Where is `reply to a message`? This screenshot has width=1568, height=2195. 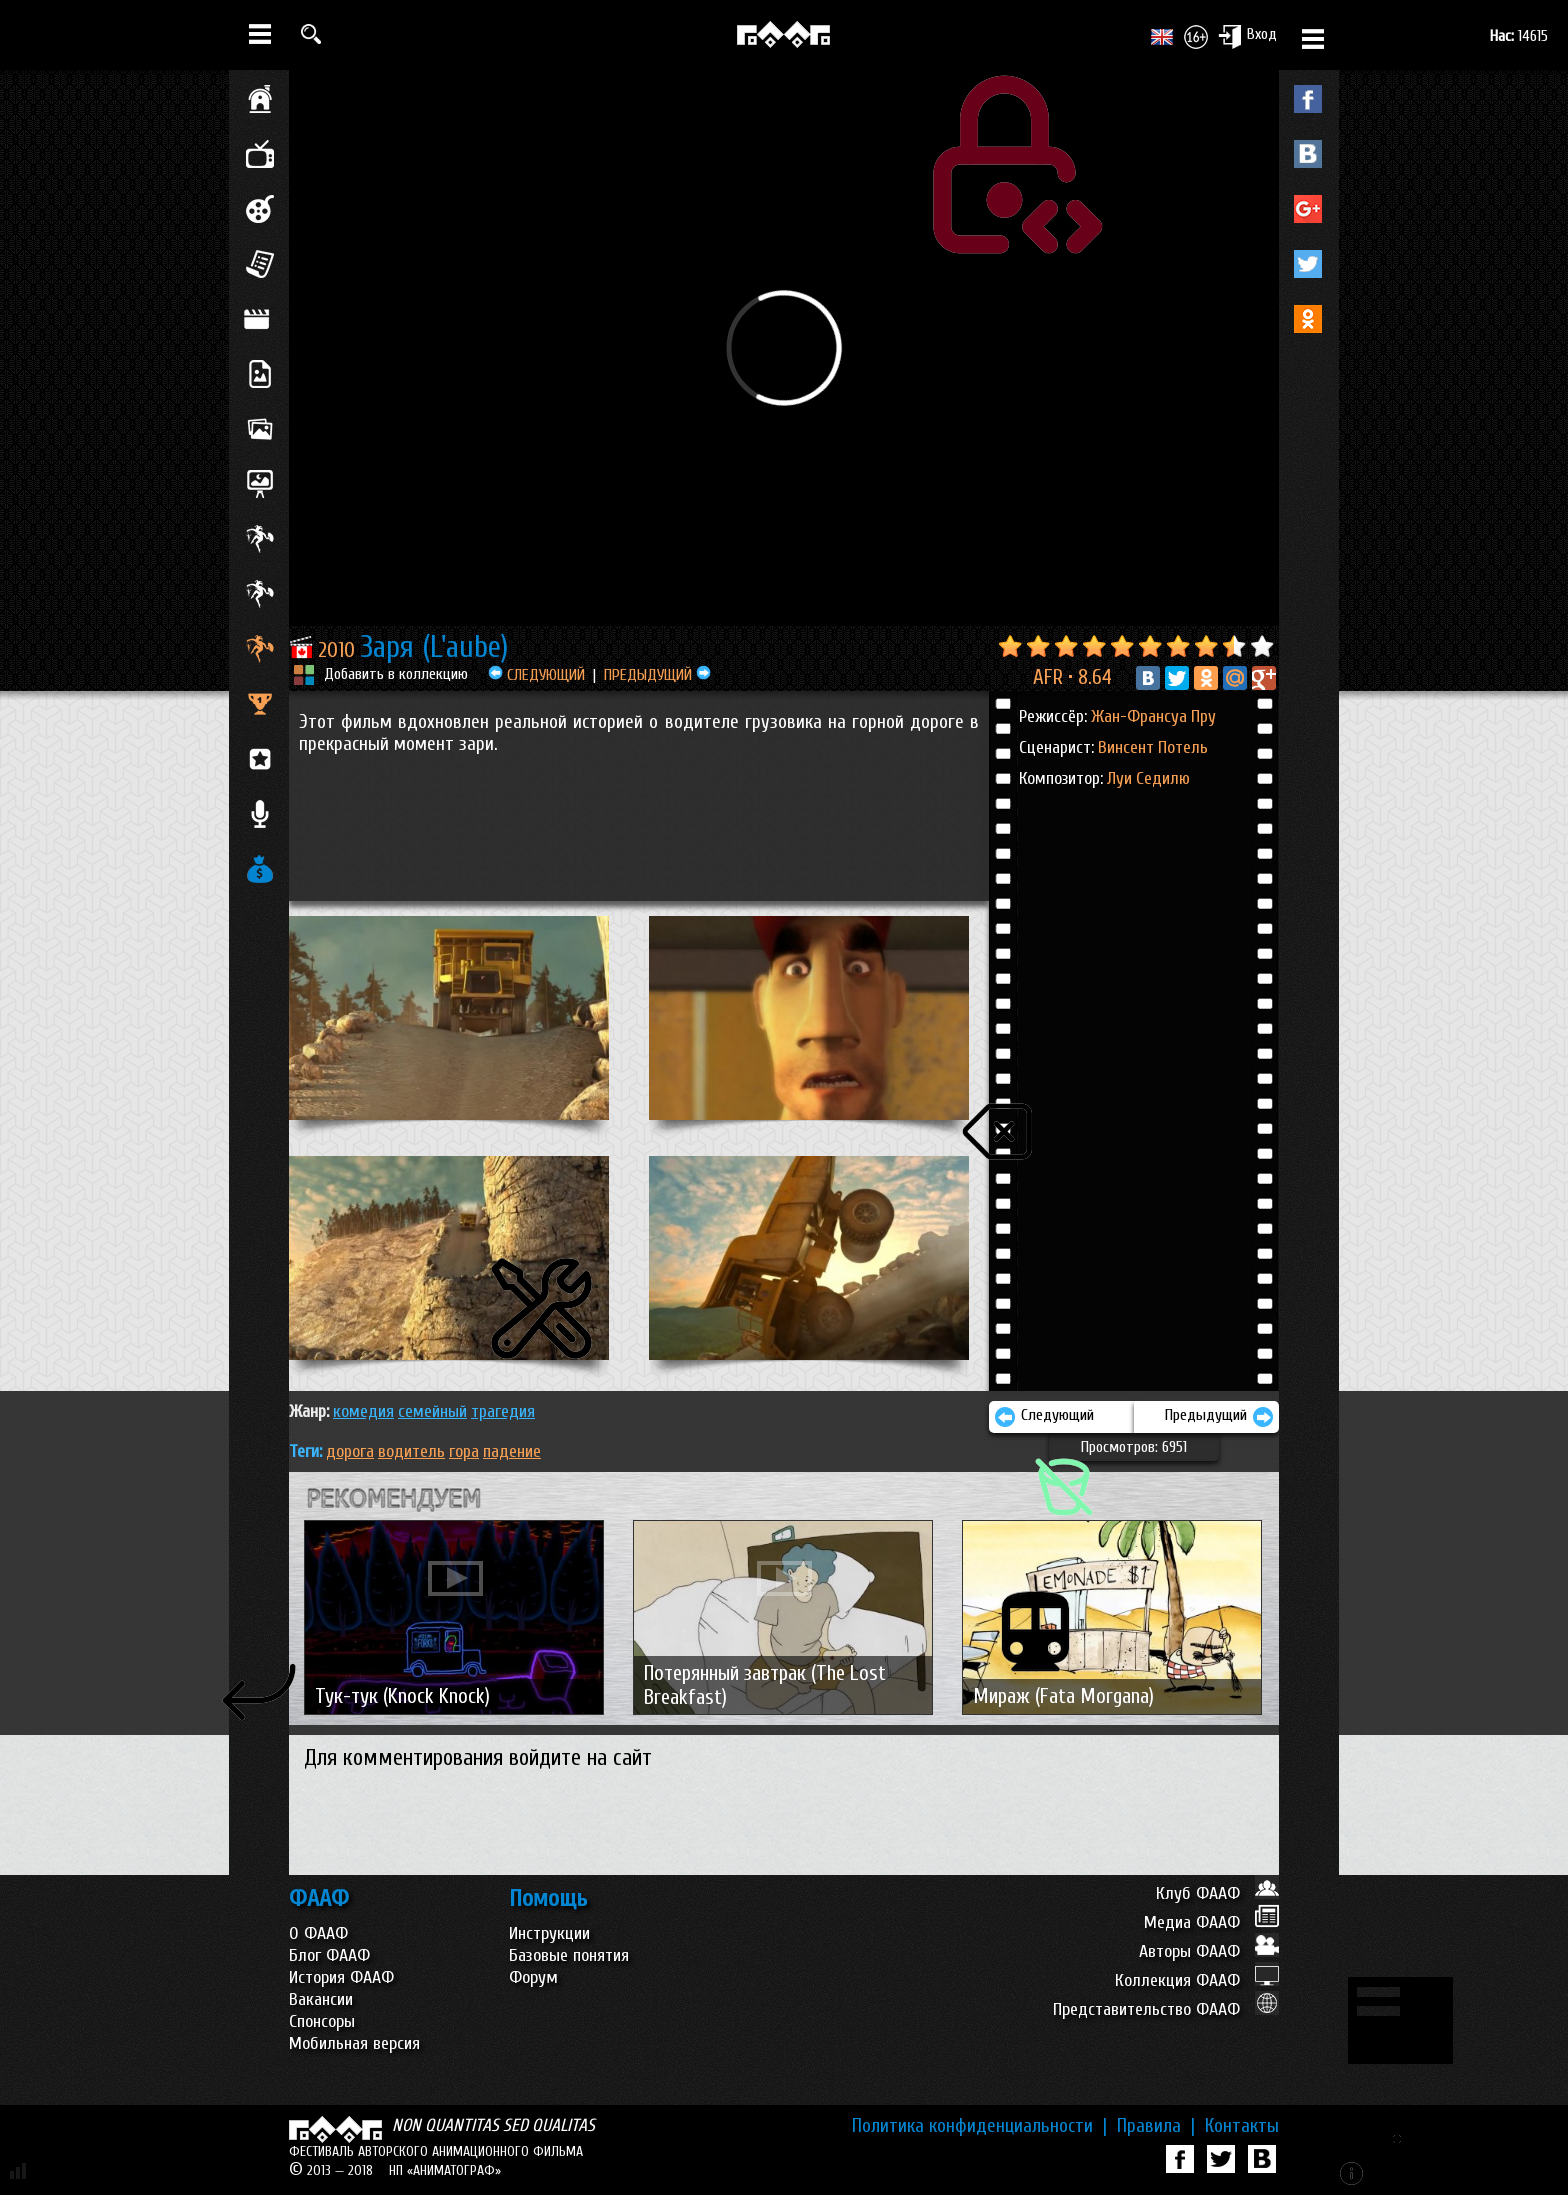
reply to a message is located at coordinates (259, 1692).